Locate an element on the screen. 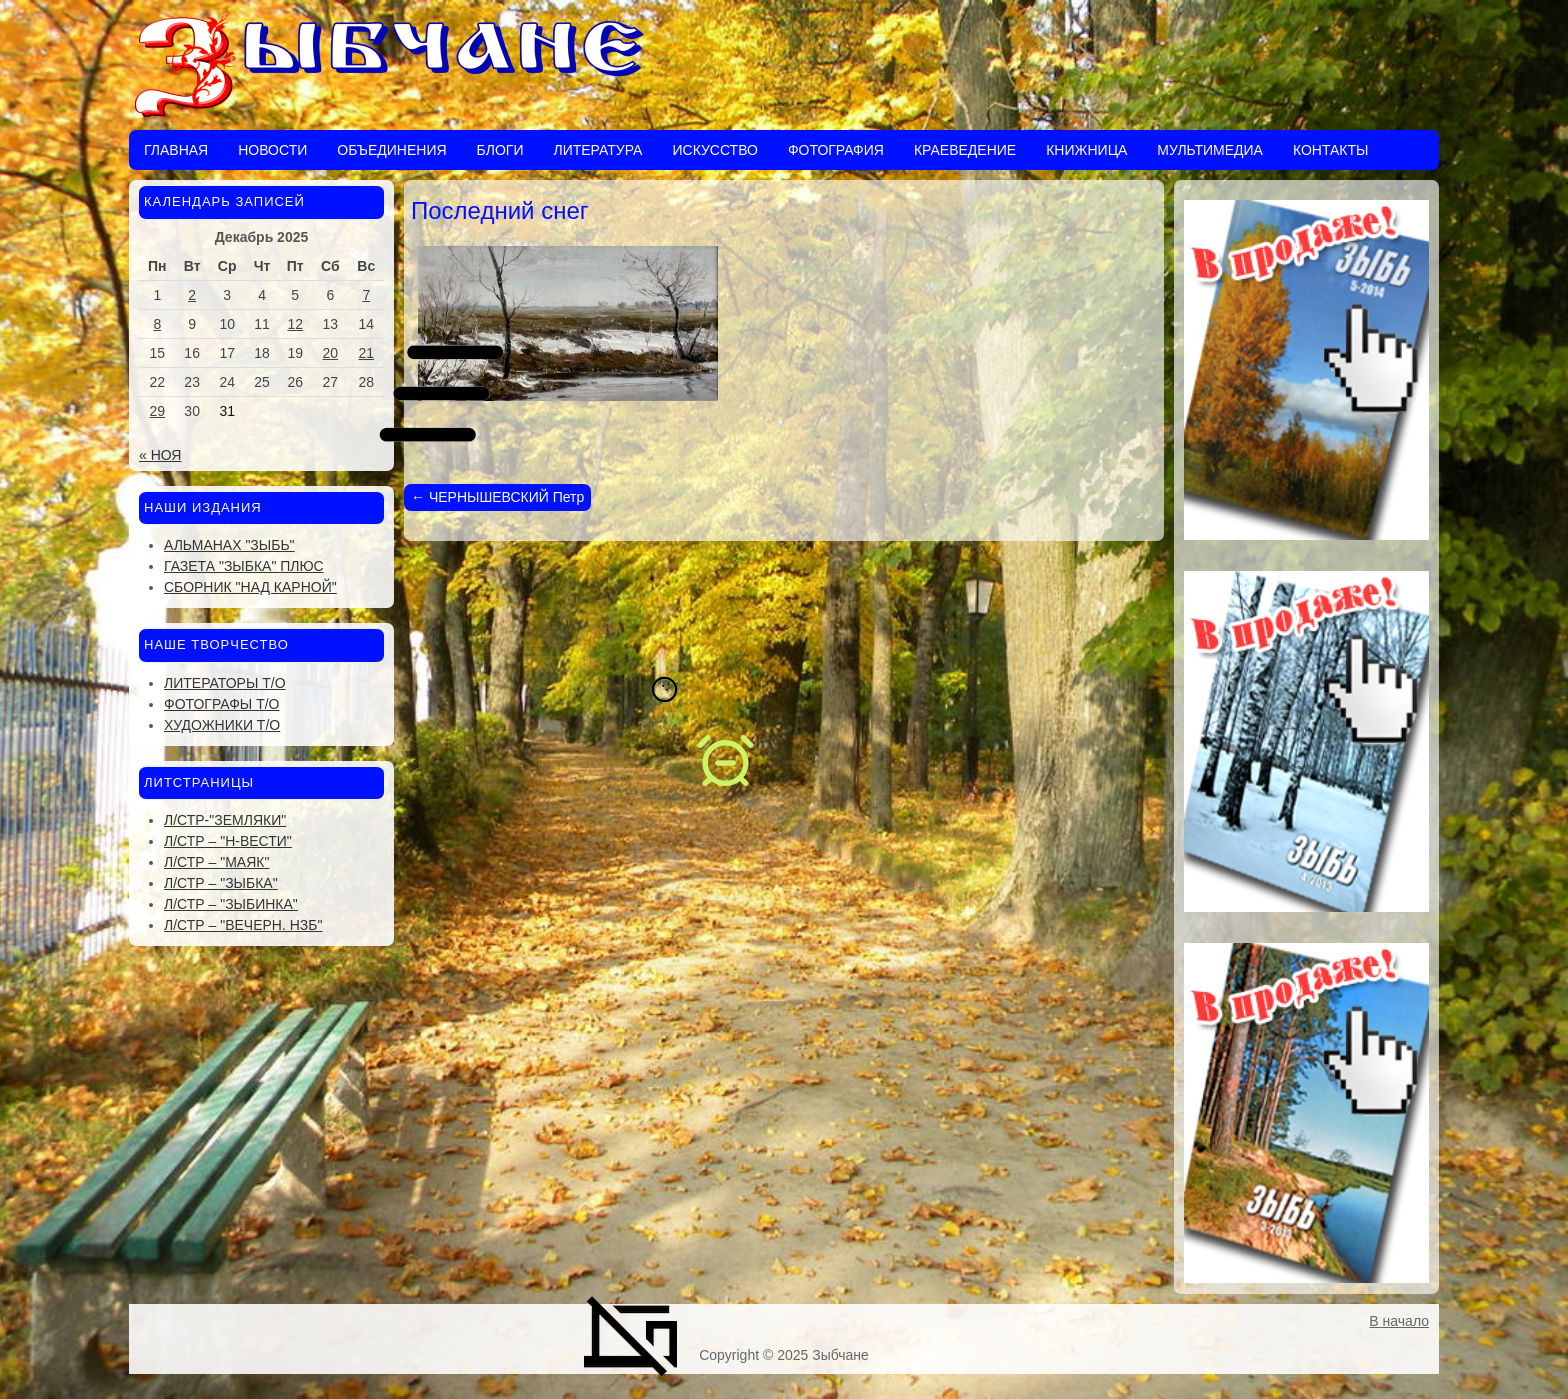  device linking is disabled is located at coordinates (630, 1336).